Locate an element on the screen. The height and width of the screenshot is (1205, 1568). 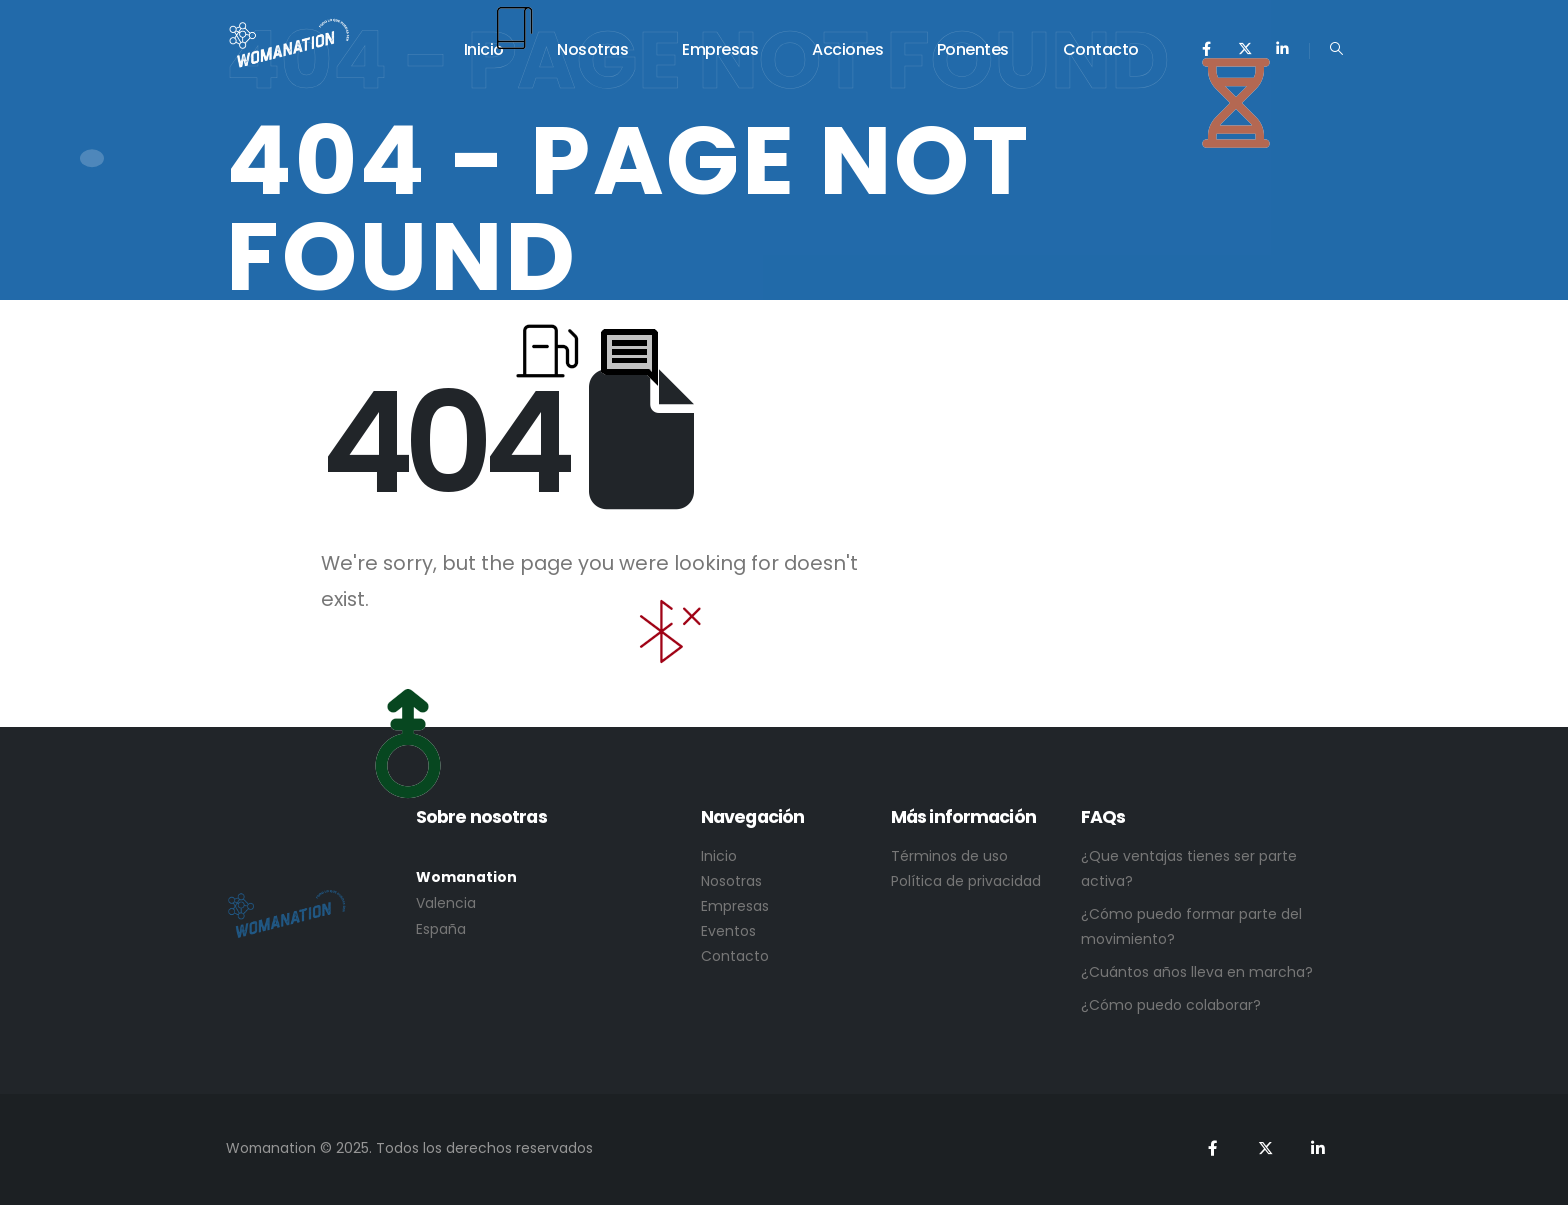
indicates vertical mars symbol or transgender male gender identity is located at coordinates (408, 745).